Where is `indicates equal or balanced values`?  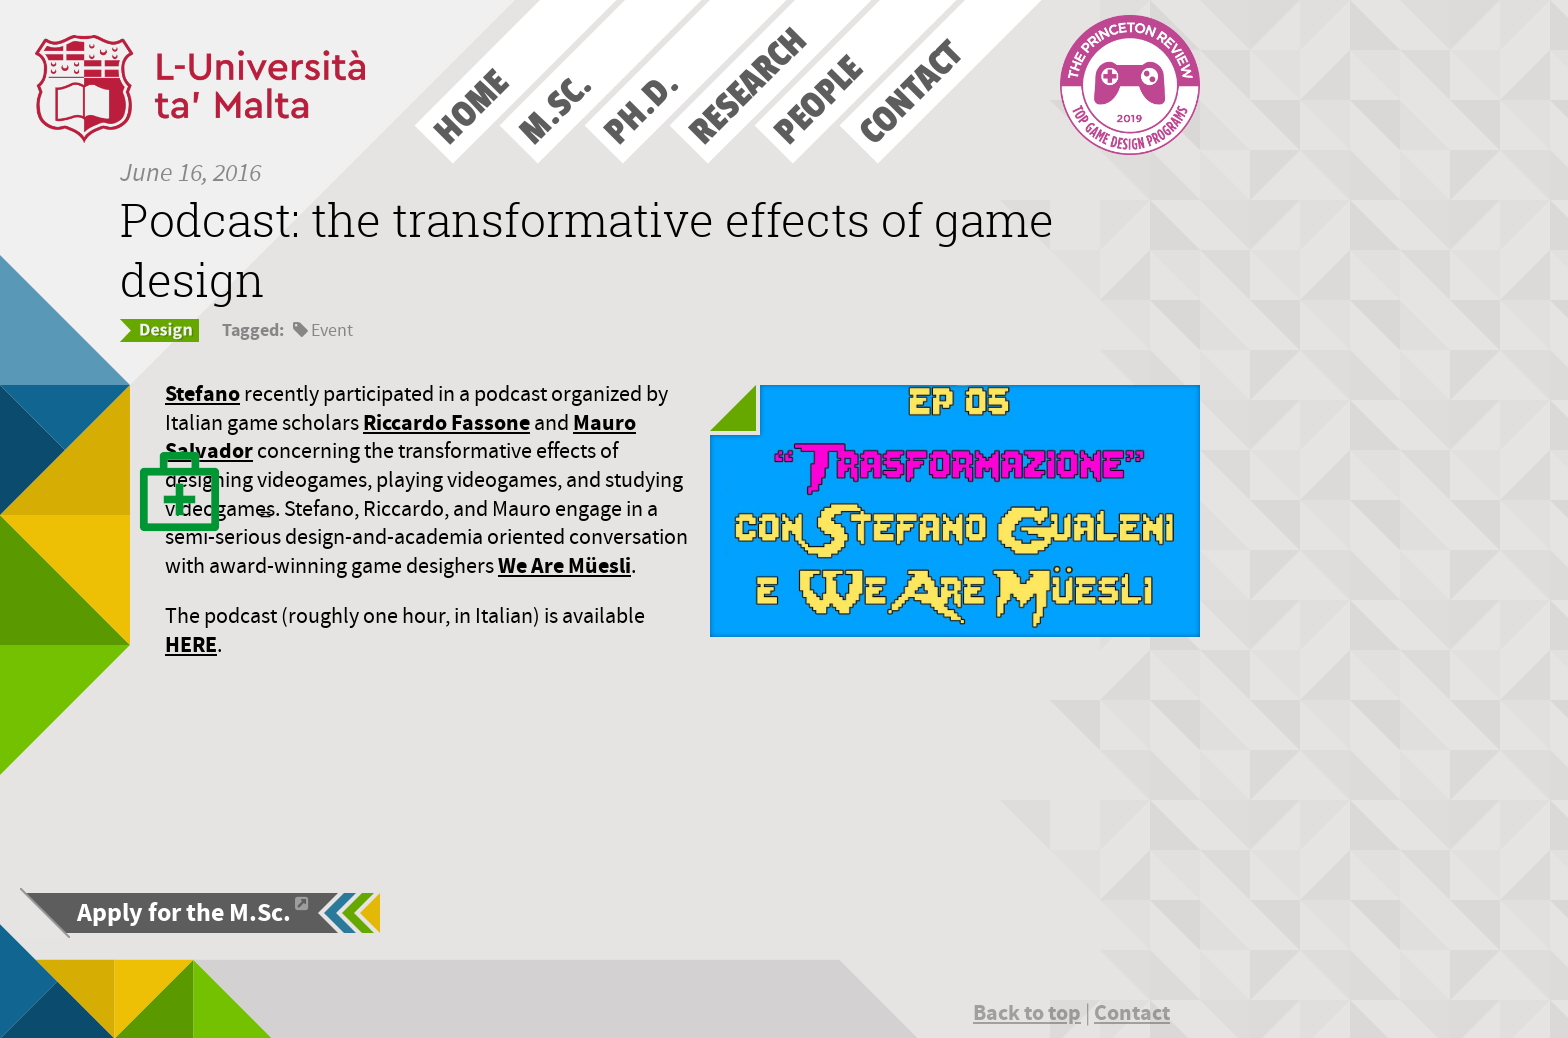 indicates equal or balanced values is located at coordinates (265, 514).